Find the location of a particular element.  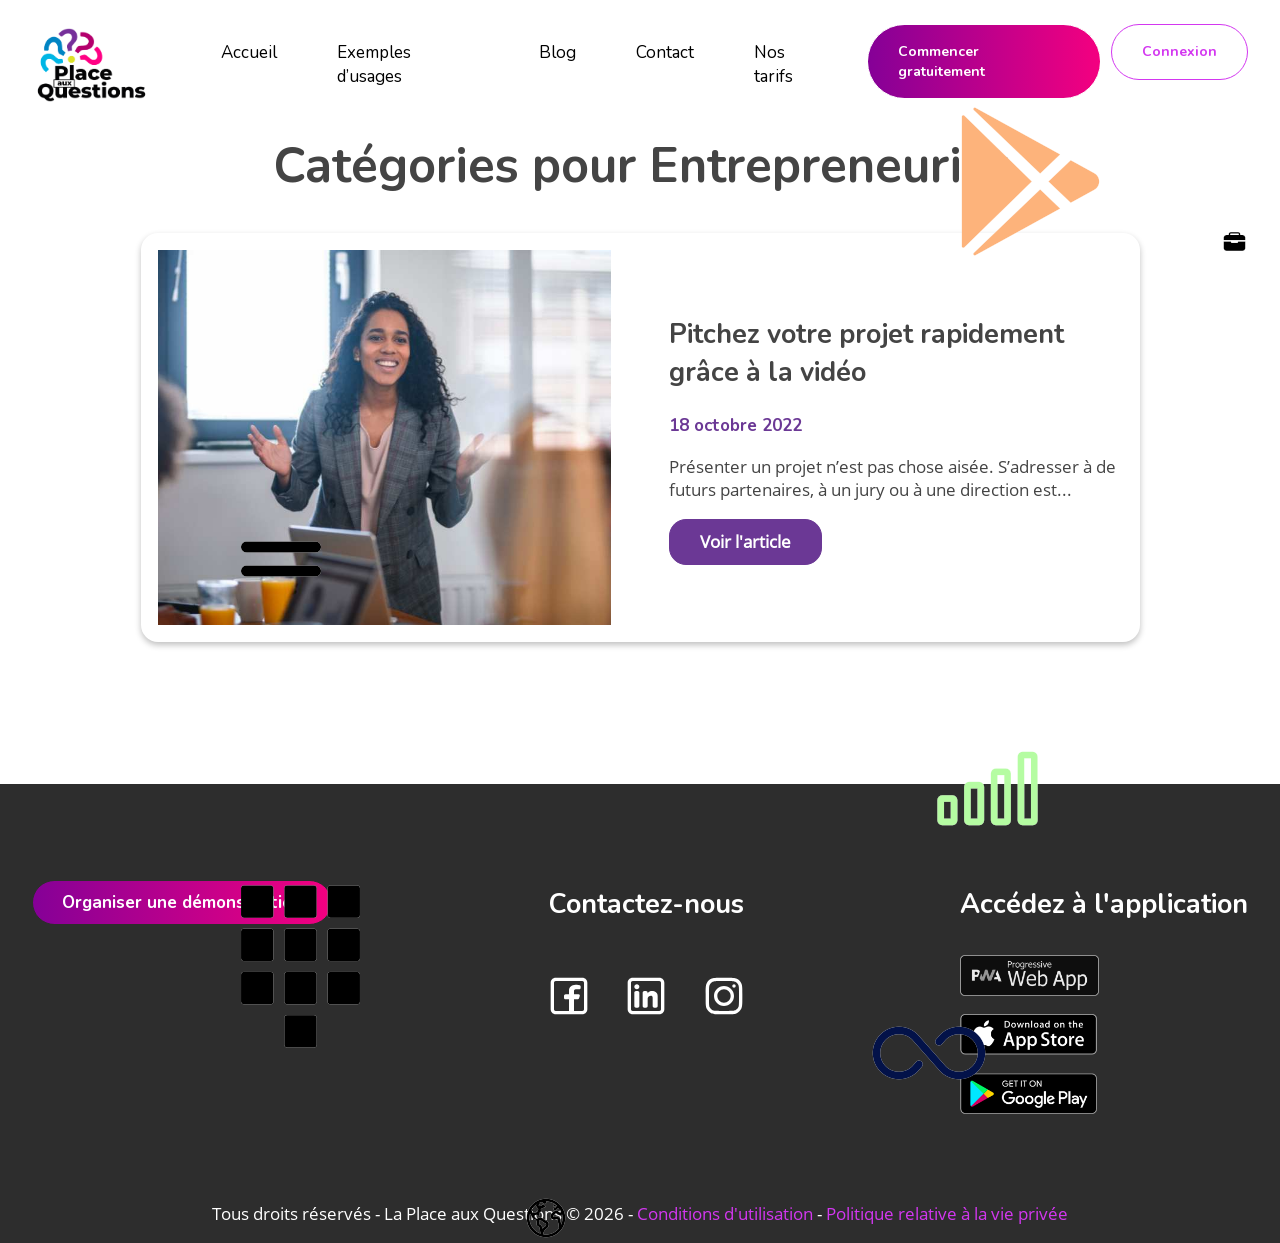

open google play store is located at coordinates (1030, 181).